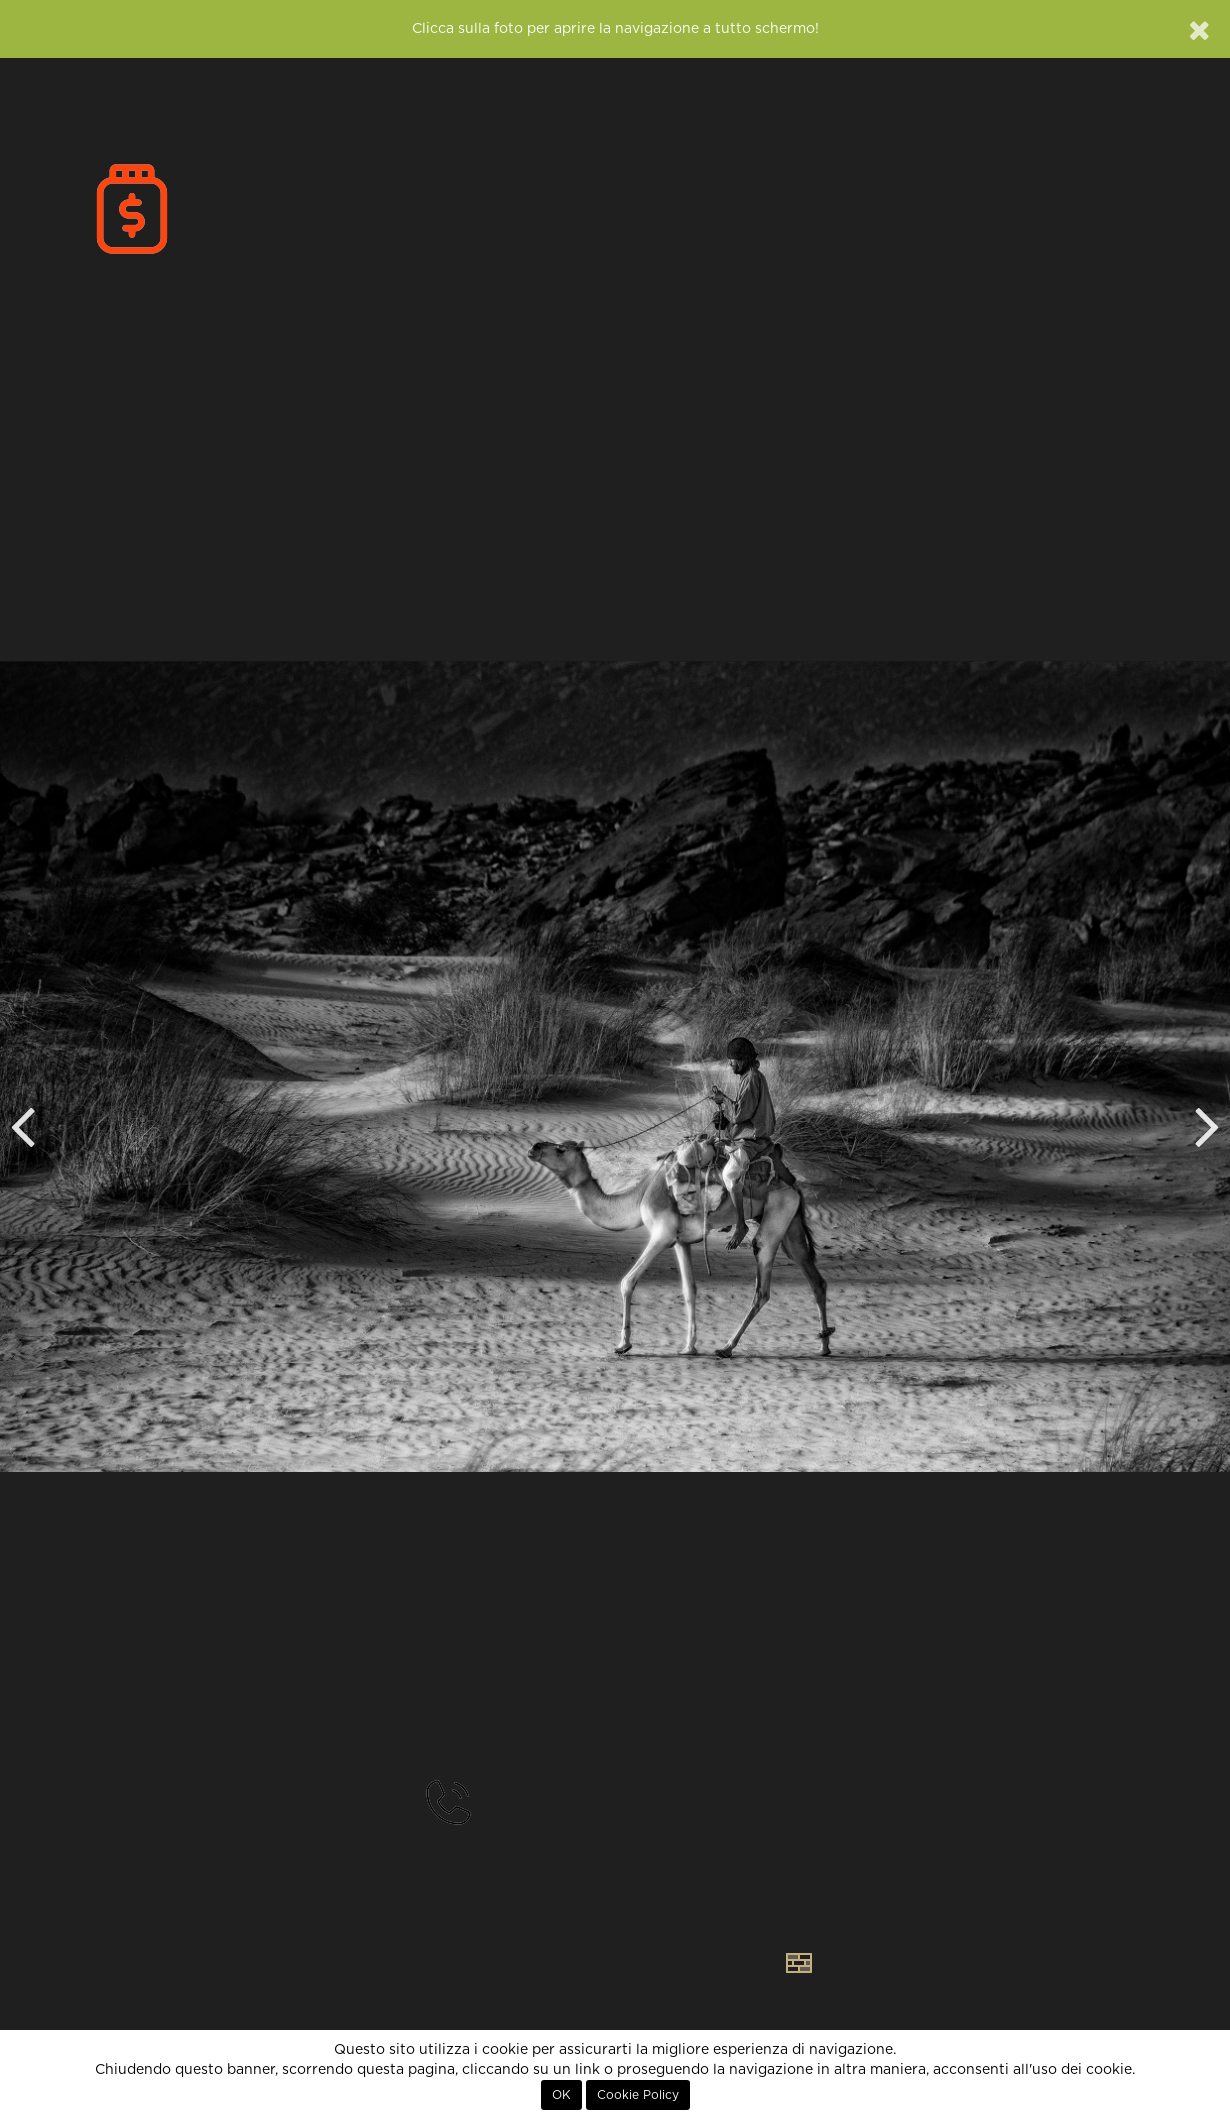 Image resolution: width=1230 pixels, height=2120 pixels. What do you see at coordinates (132, 209) in the screenshot?
I see `leave a tip or donation` at bounding box center [132, 209].